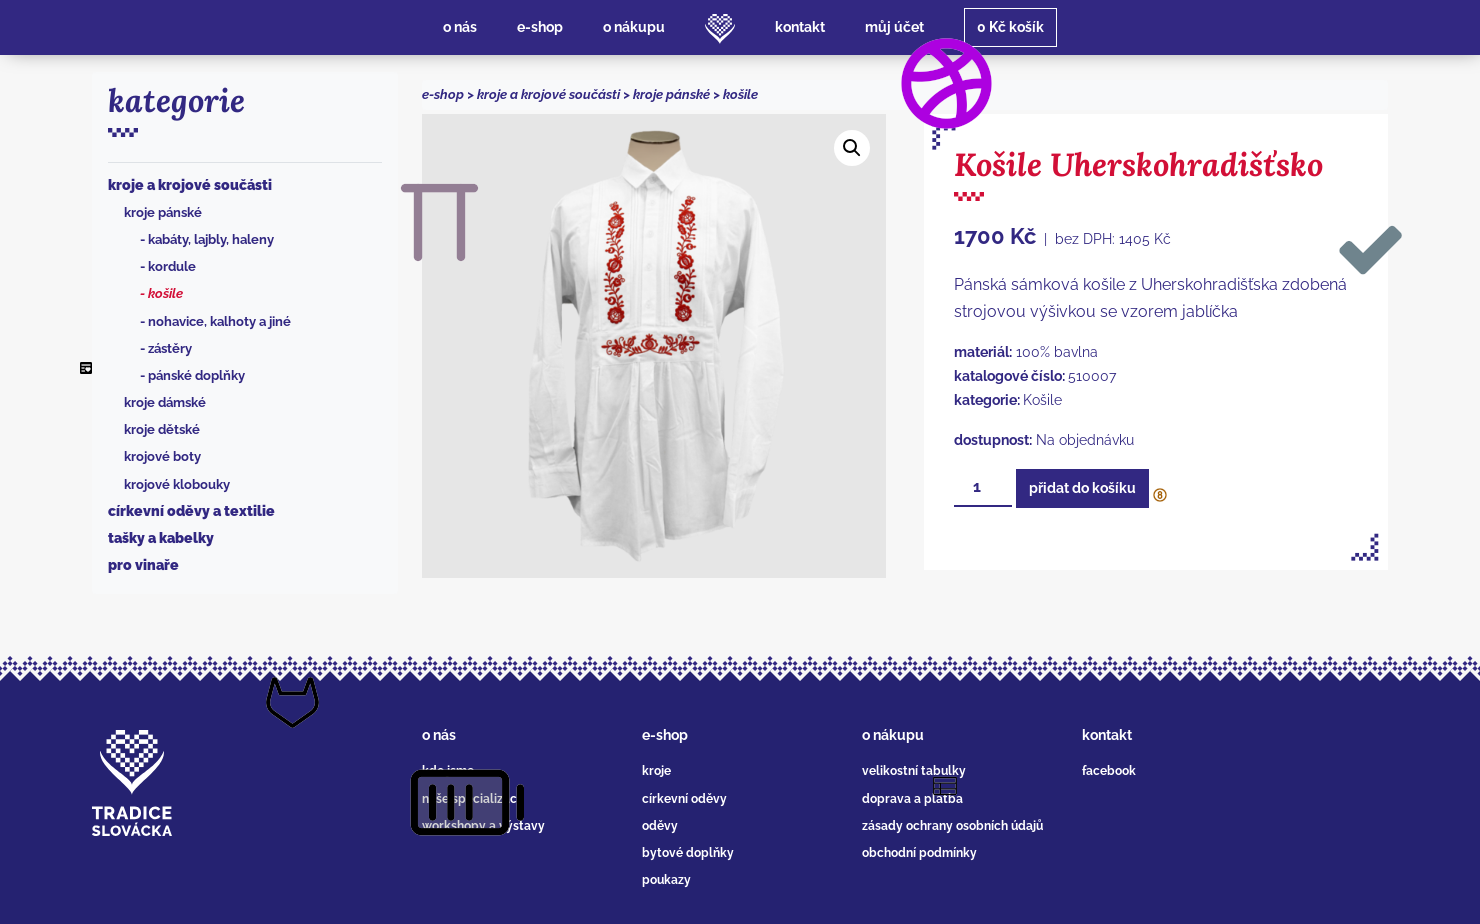 This screenshot has width=1480, height=924. What do you see at coordinates (946, 83) in the screenshot?
I see `view dribbble profile or portfolio` at bounding box center [946, 83].